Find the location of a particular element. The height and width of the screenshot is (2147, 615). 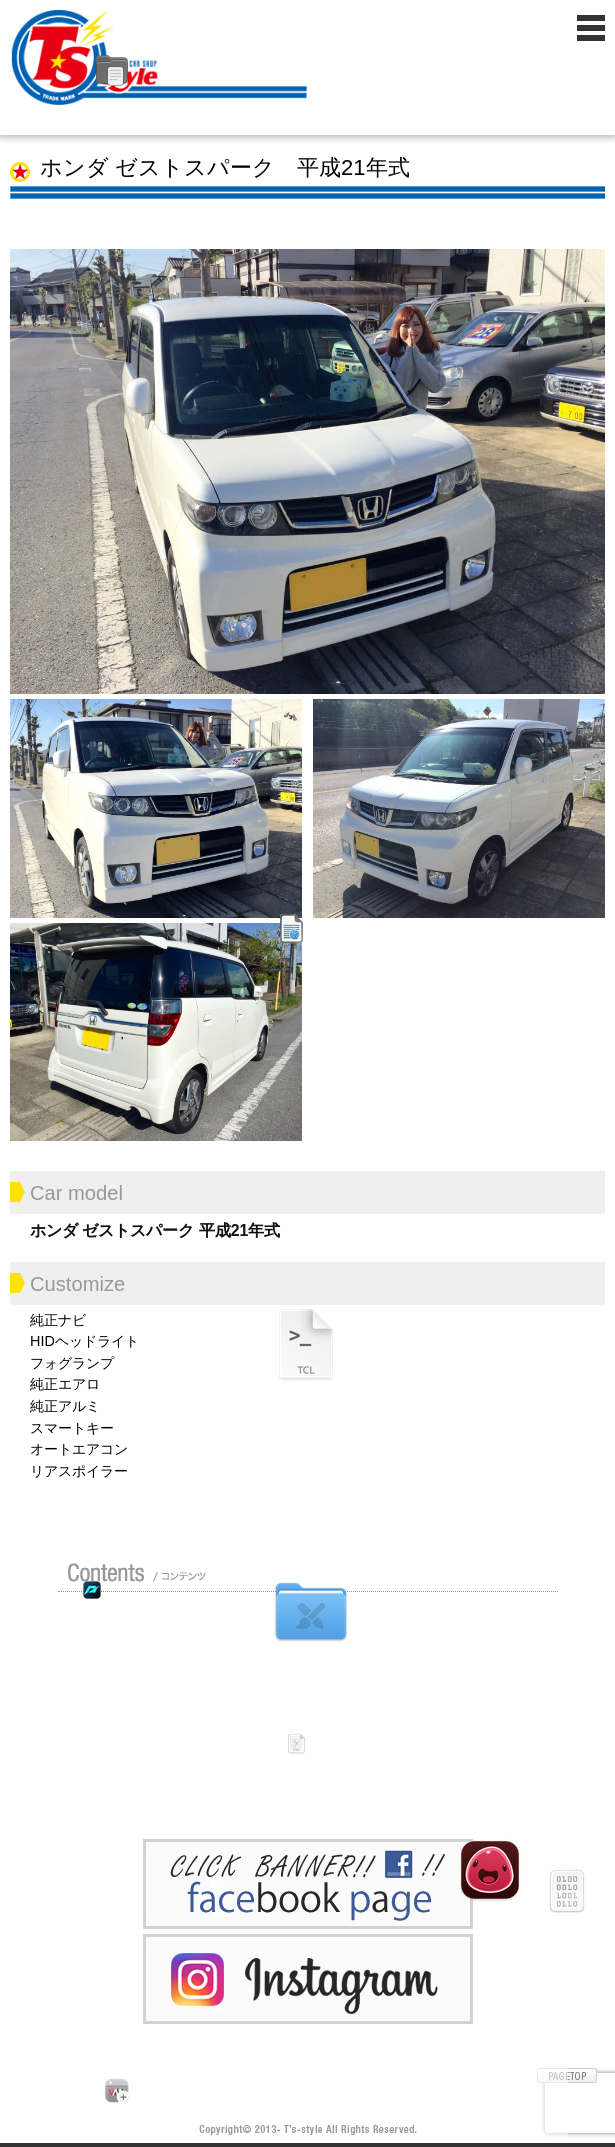

open graphics or design files folder is located at coordinates (311, 1611).